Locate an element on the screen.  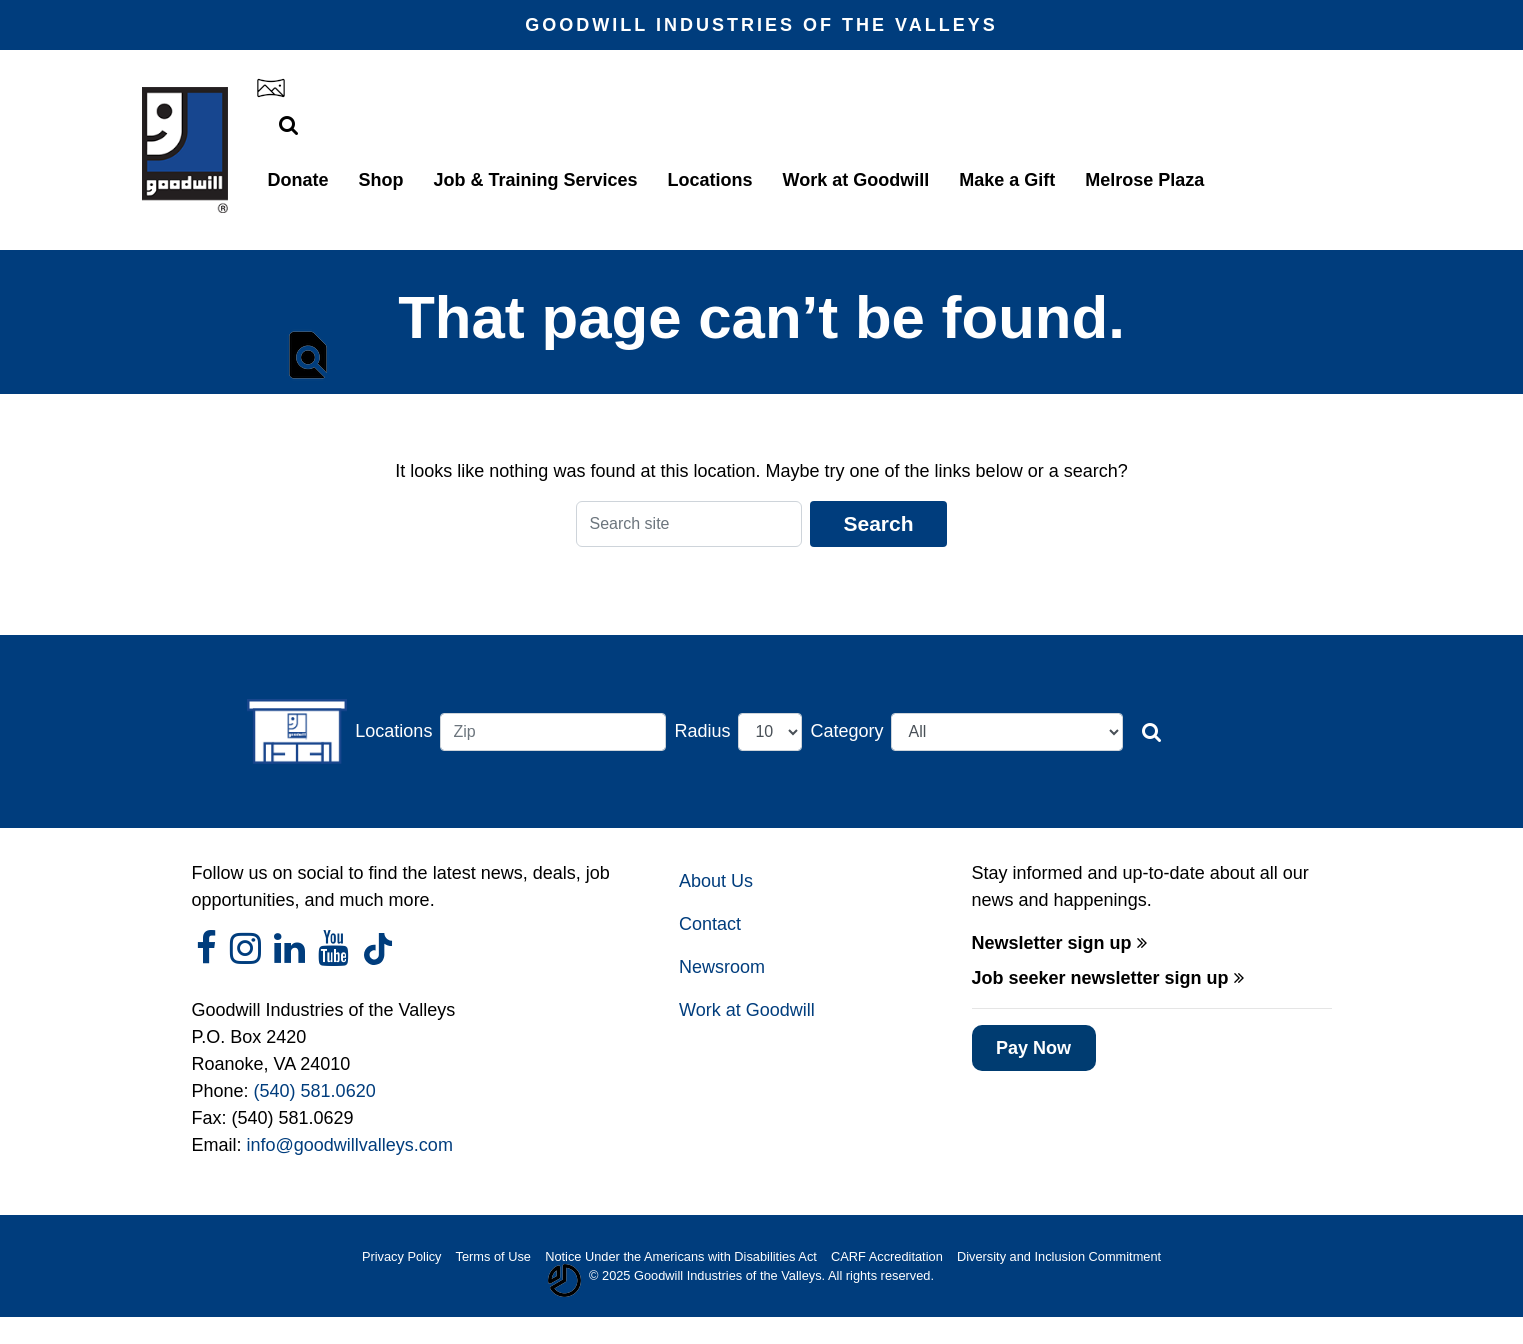
search within the current document is located at coordinates (308, 355).